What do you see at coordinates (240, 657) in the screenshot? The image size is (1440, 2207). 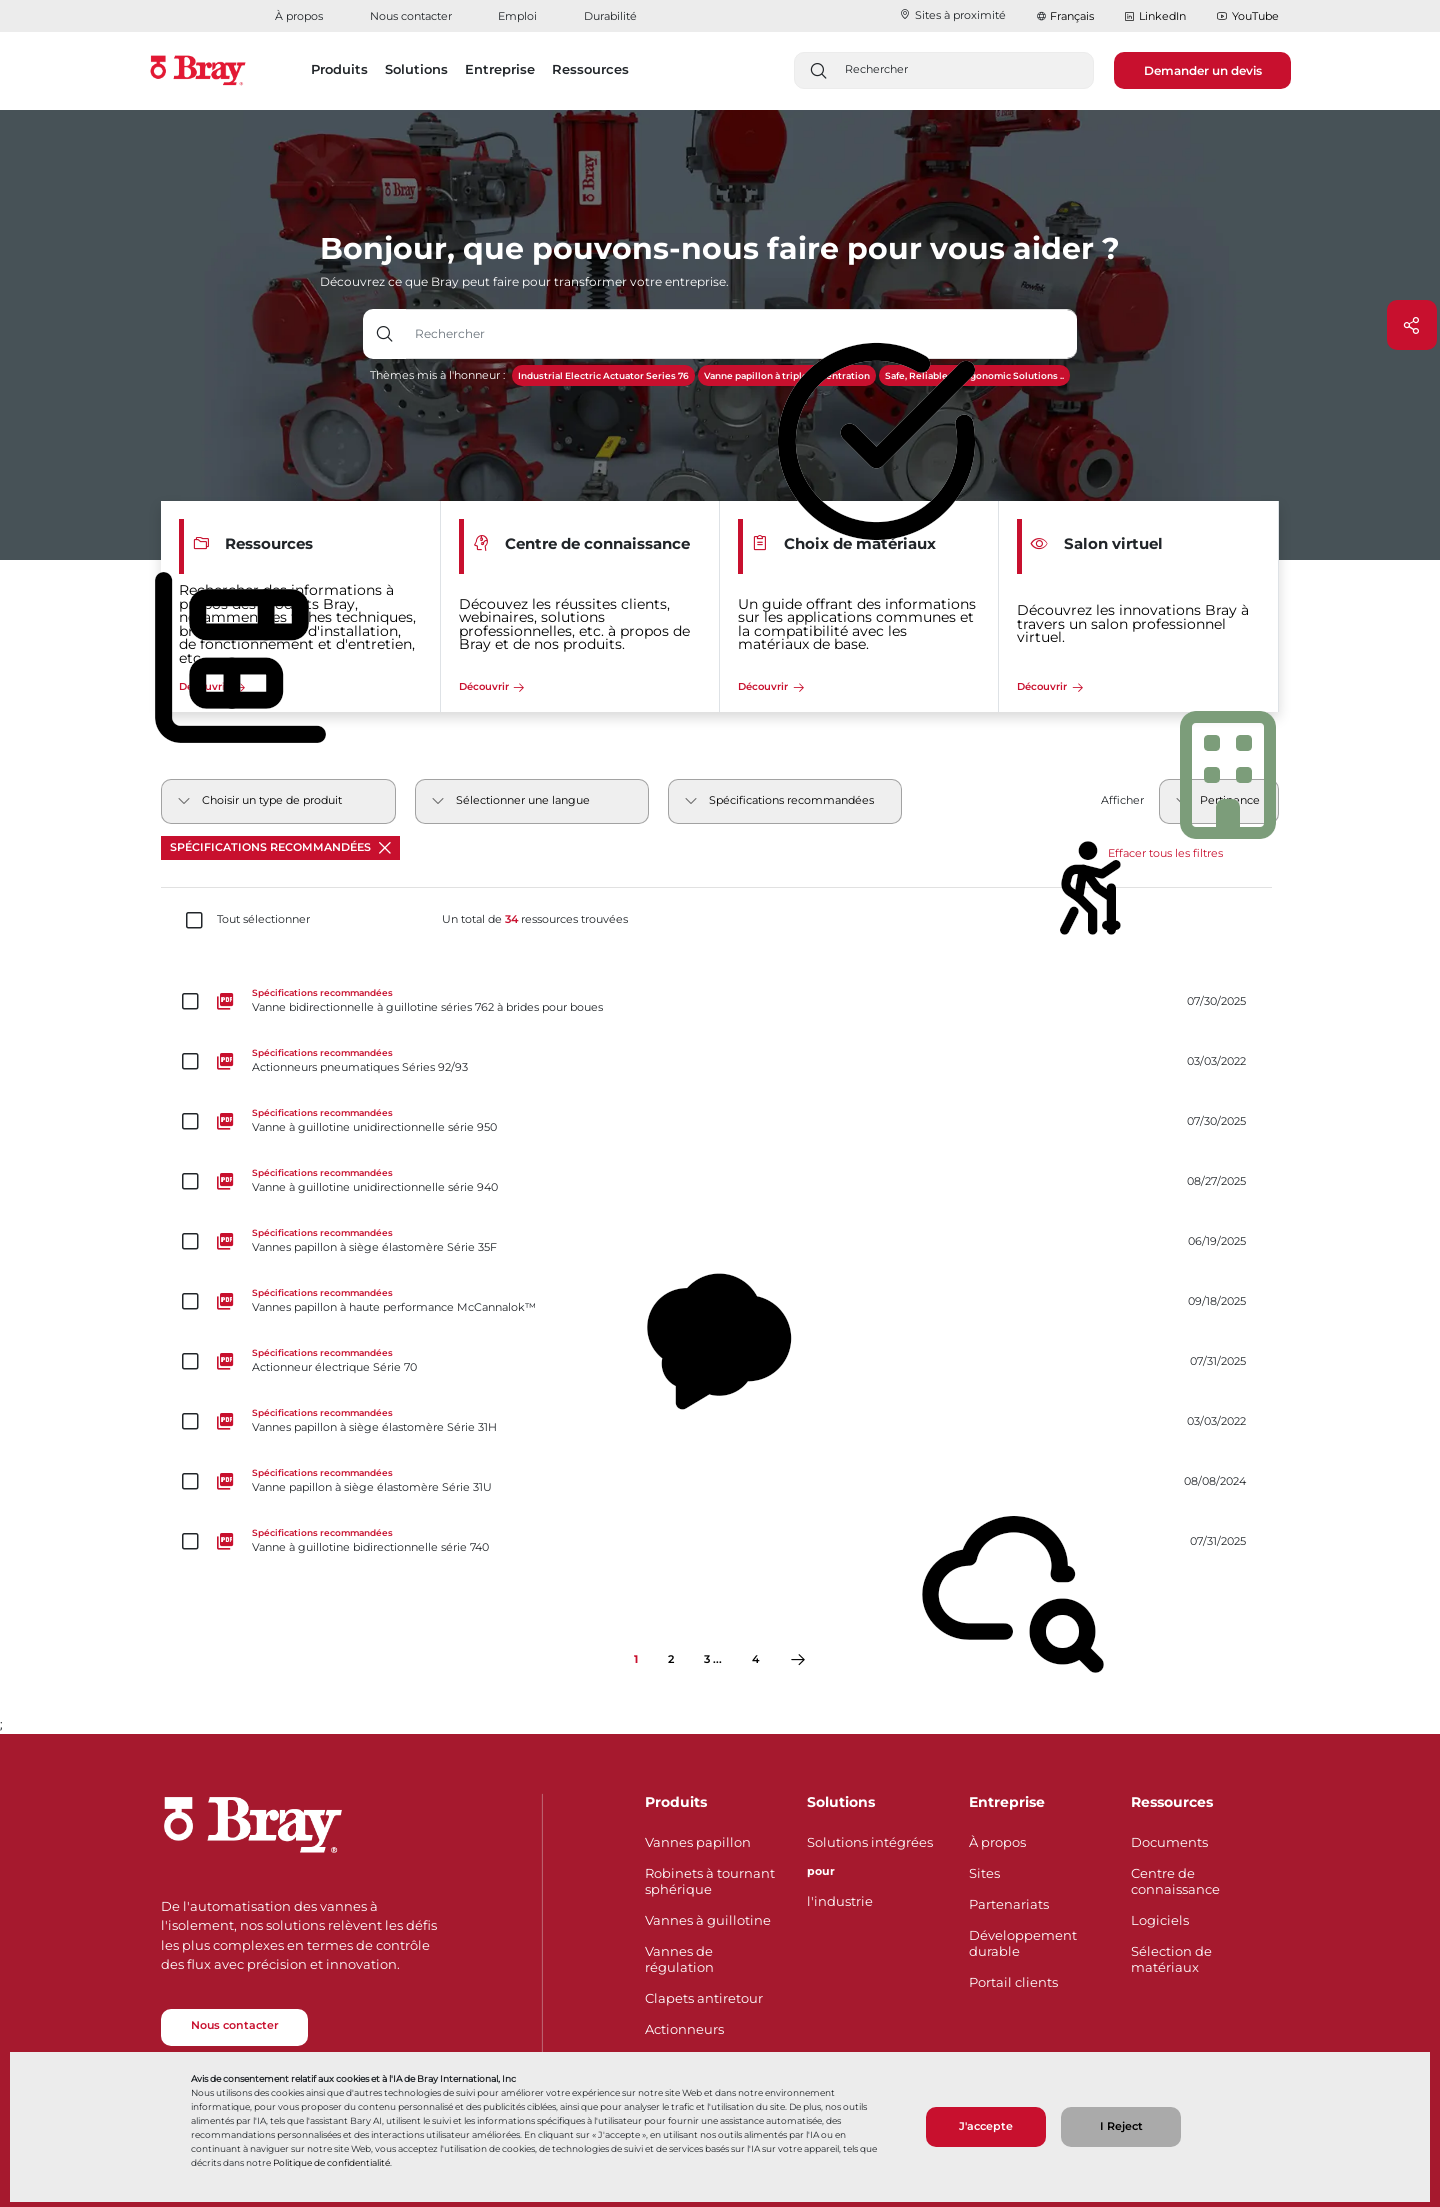 I see `view stacked bar chart data` at bounding box center [240, 657].